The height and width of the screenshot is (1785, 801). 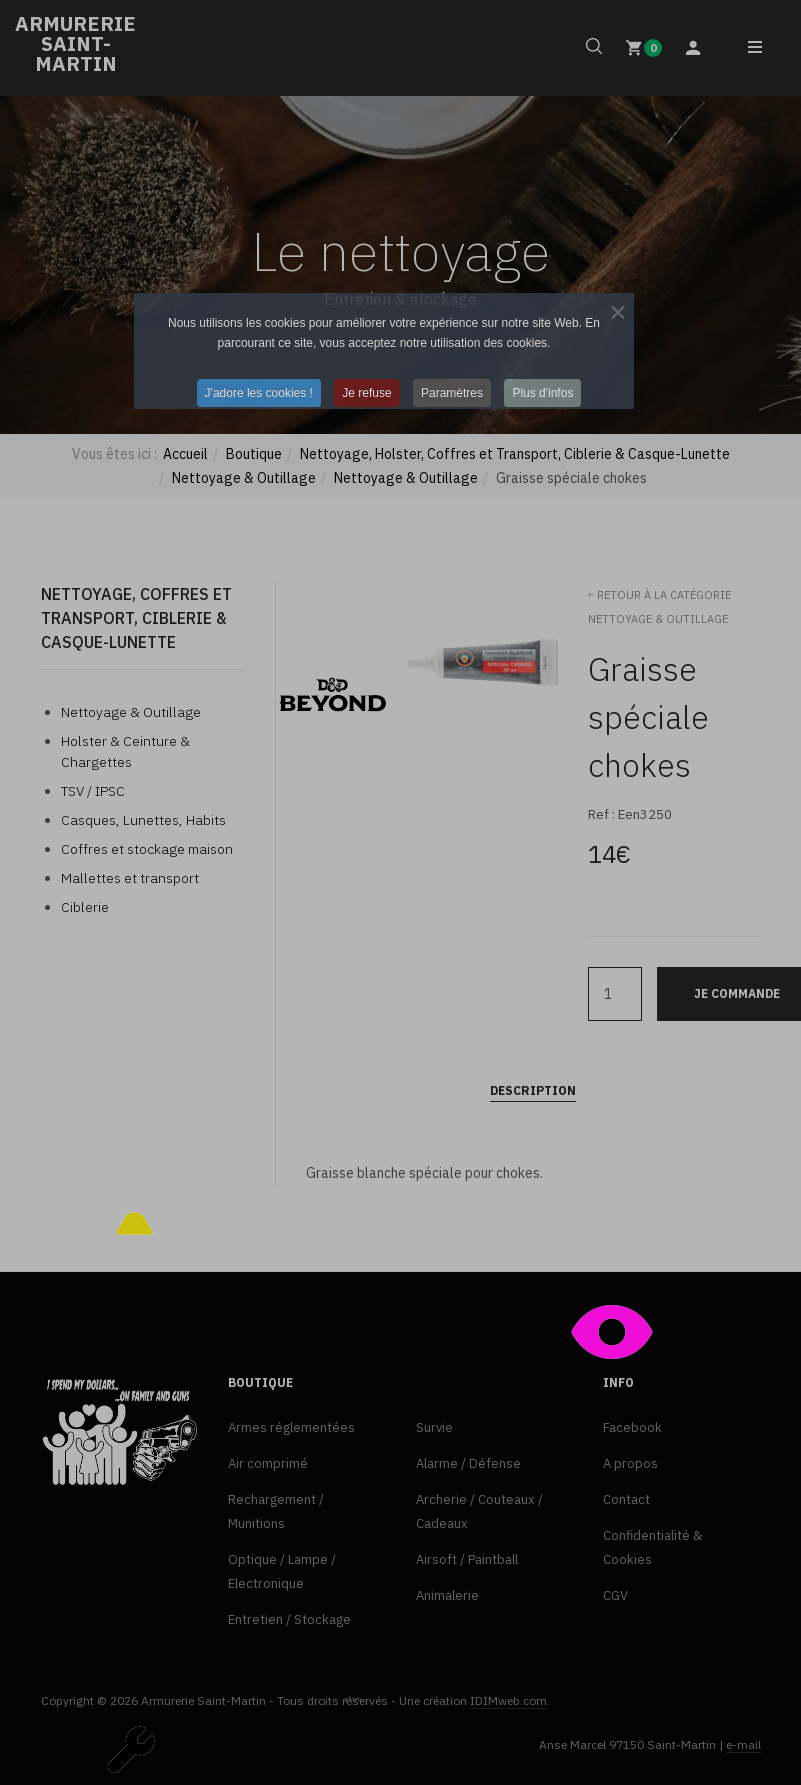 What do you see at coordinates (134, 1223) in the screenshot?
I see `indicates a mound or hill terrain feature` at bounding box center [134, 1223].